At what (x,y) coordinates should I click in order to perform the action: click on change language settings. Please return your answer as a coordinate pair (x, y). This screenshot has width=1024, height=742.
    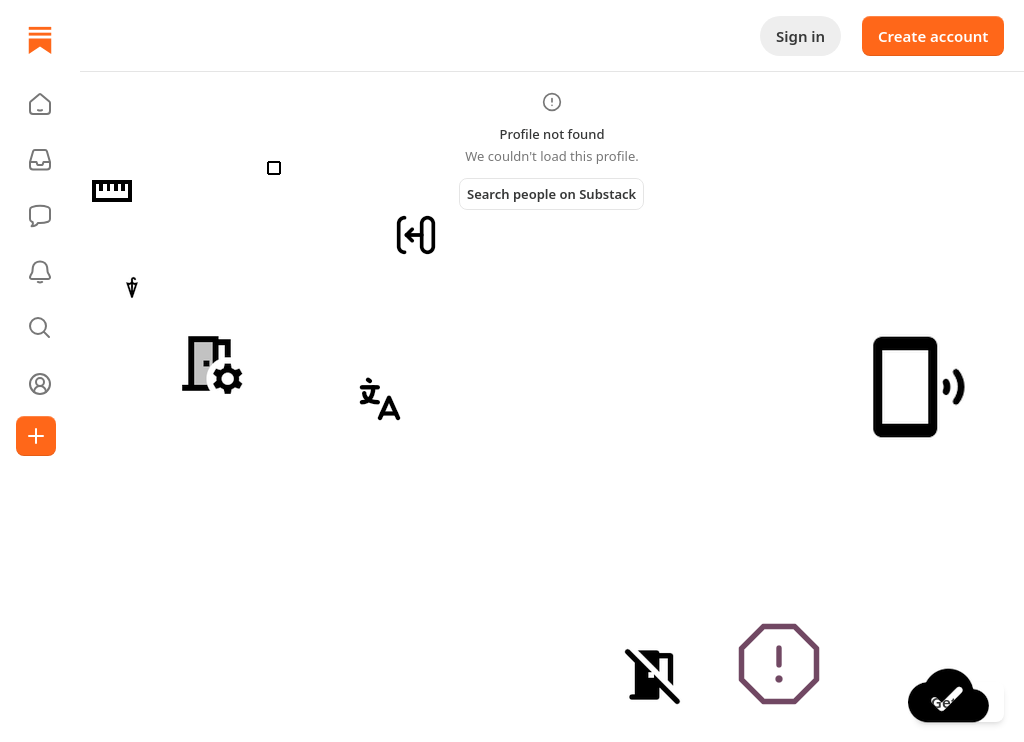
    Looking at the image, I should click on (380, 400).